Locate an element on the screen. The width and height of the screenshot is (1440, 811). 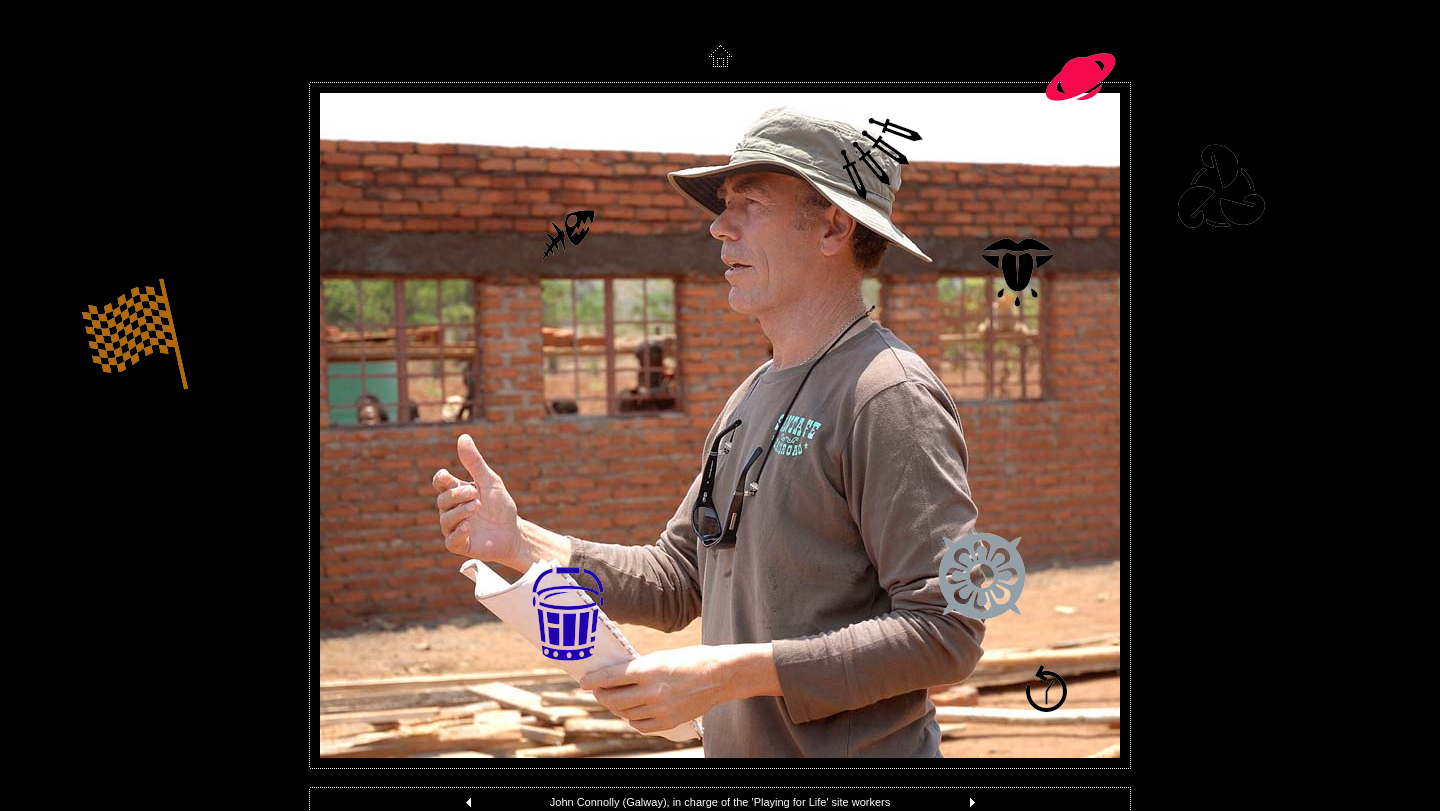
indicates race finish or completion is located at coordinates (135, 334).